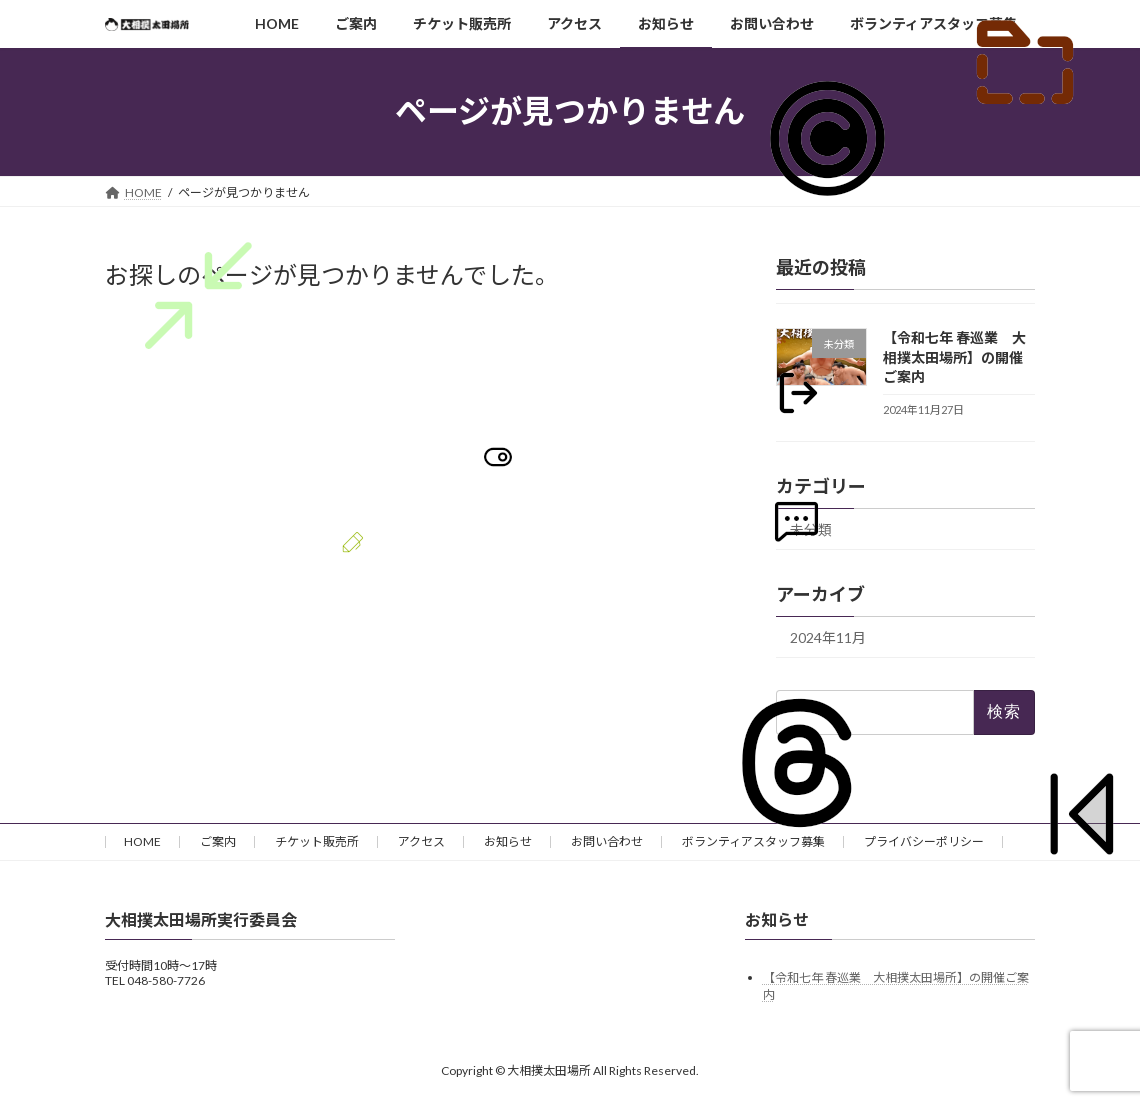 The height and width of the screenshot is (1105, 1140). I want to click on edit or modify content, so click(352, 542).